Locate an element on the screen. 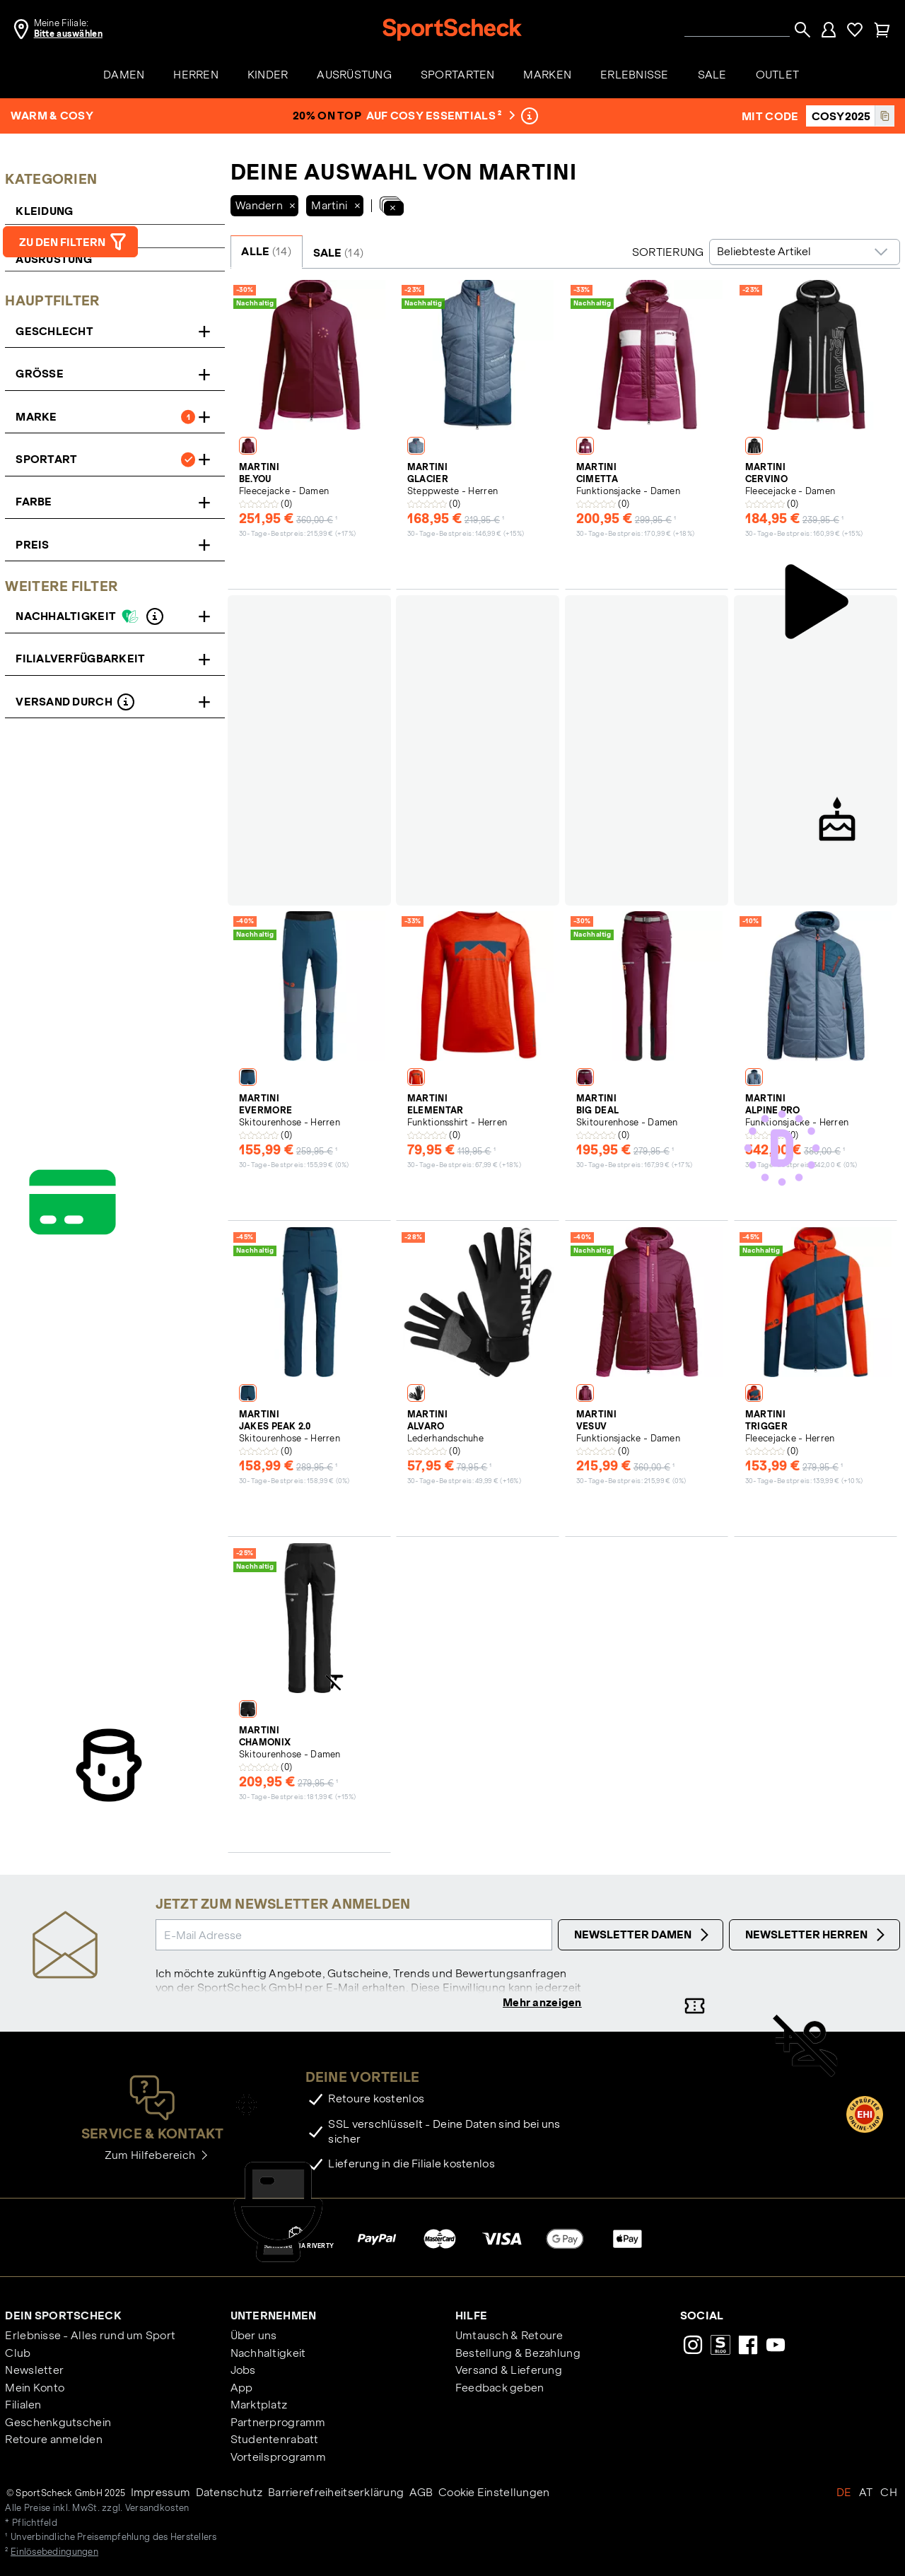 The image size is (905, 2576). view wood or lumber materials is located at coordinates (109, 1765).